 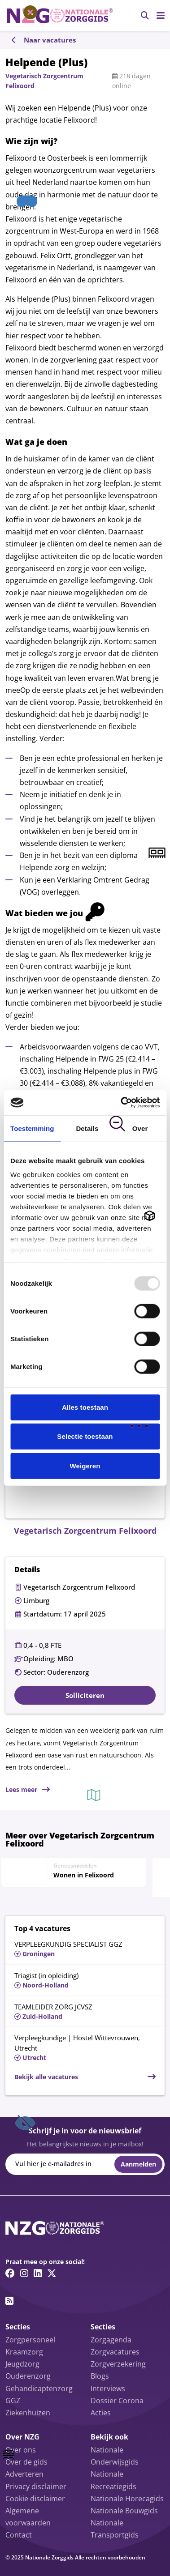 I want to click on access more options or actions, so click(x=139, y=1426).